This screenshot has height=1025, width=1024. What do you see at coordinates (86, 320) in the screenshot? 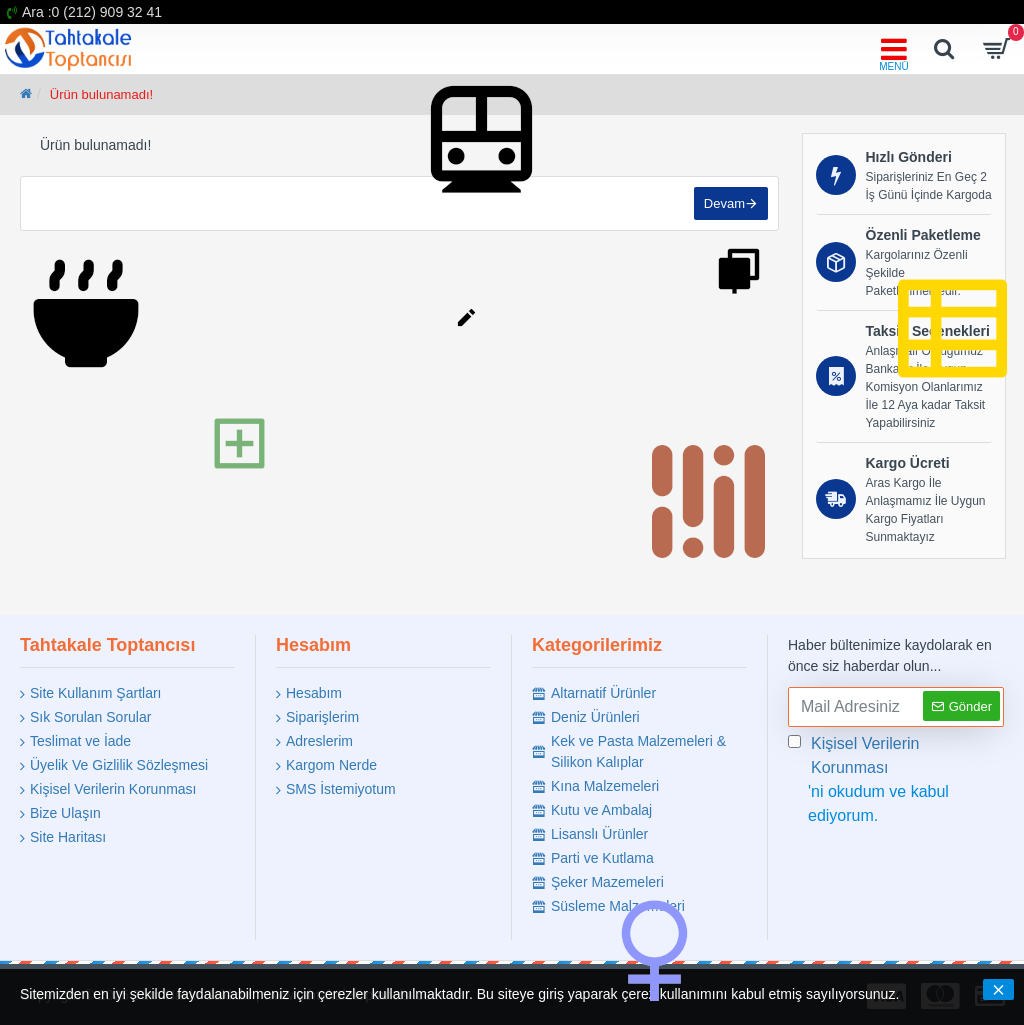
I see `view food or dining options` at bounding box center [86, 320].